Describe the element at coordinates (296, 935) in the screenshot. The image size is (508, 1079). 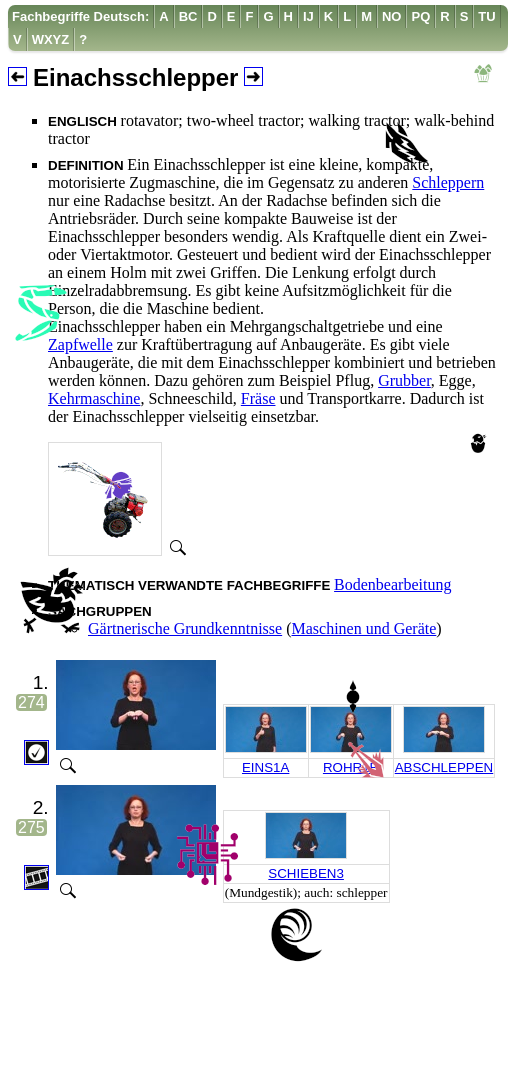
I see `view internal horn anatomy or structure` at that location.